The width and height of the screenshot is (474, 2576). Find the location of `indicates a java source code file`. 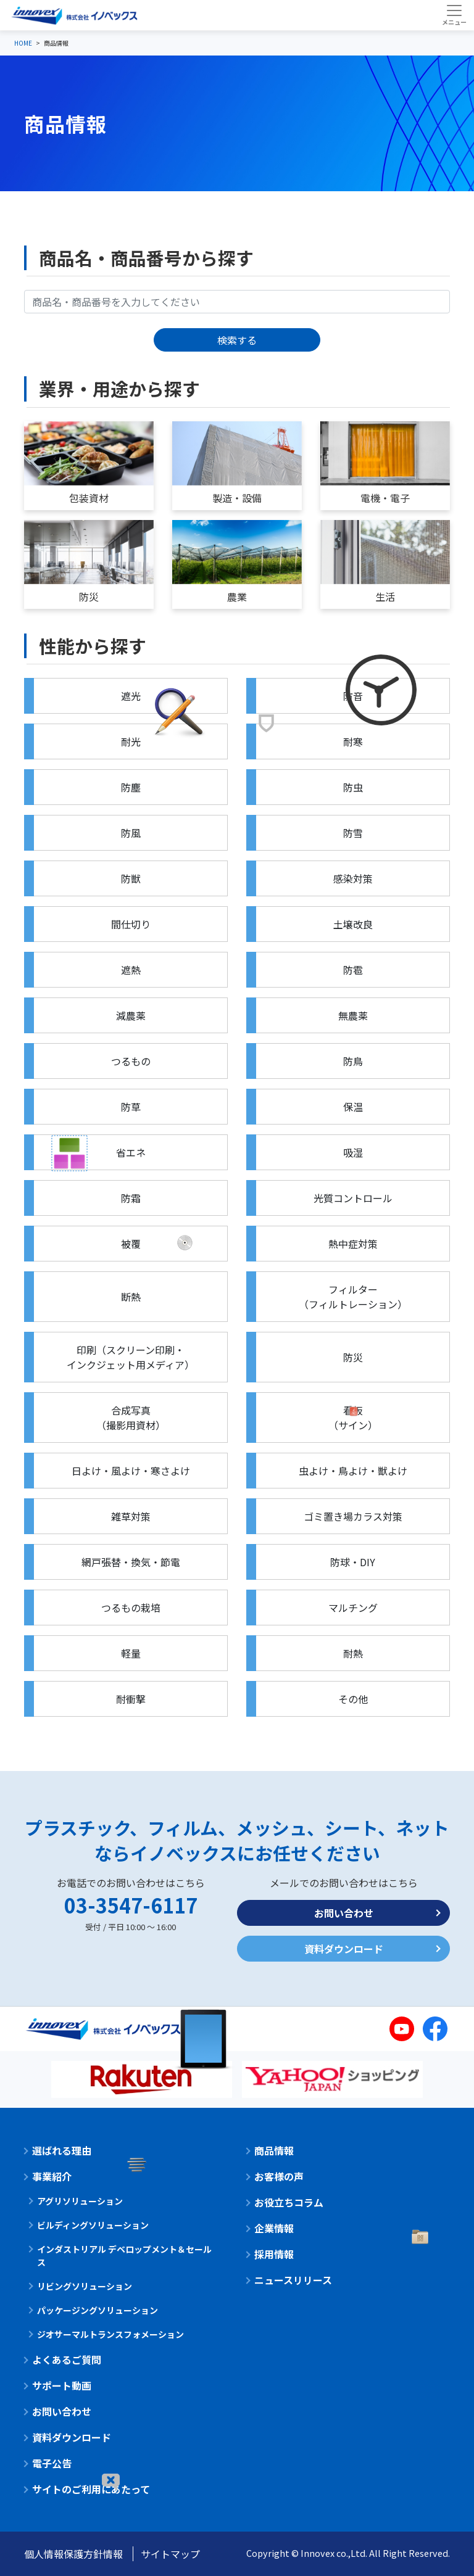

indicates a java source code file is located at coordinates (354, 1411).